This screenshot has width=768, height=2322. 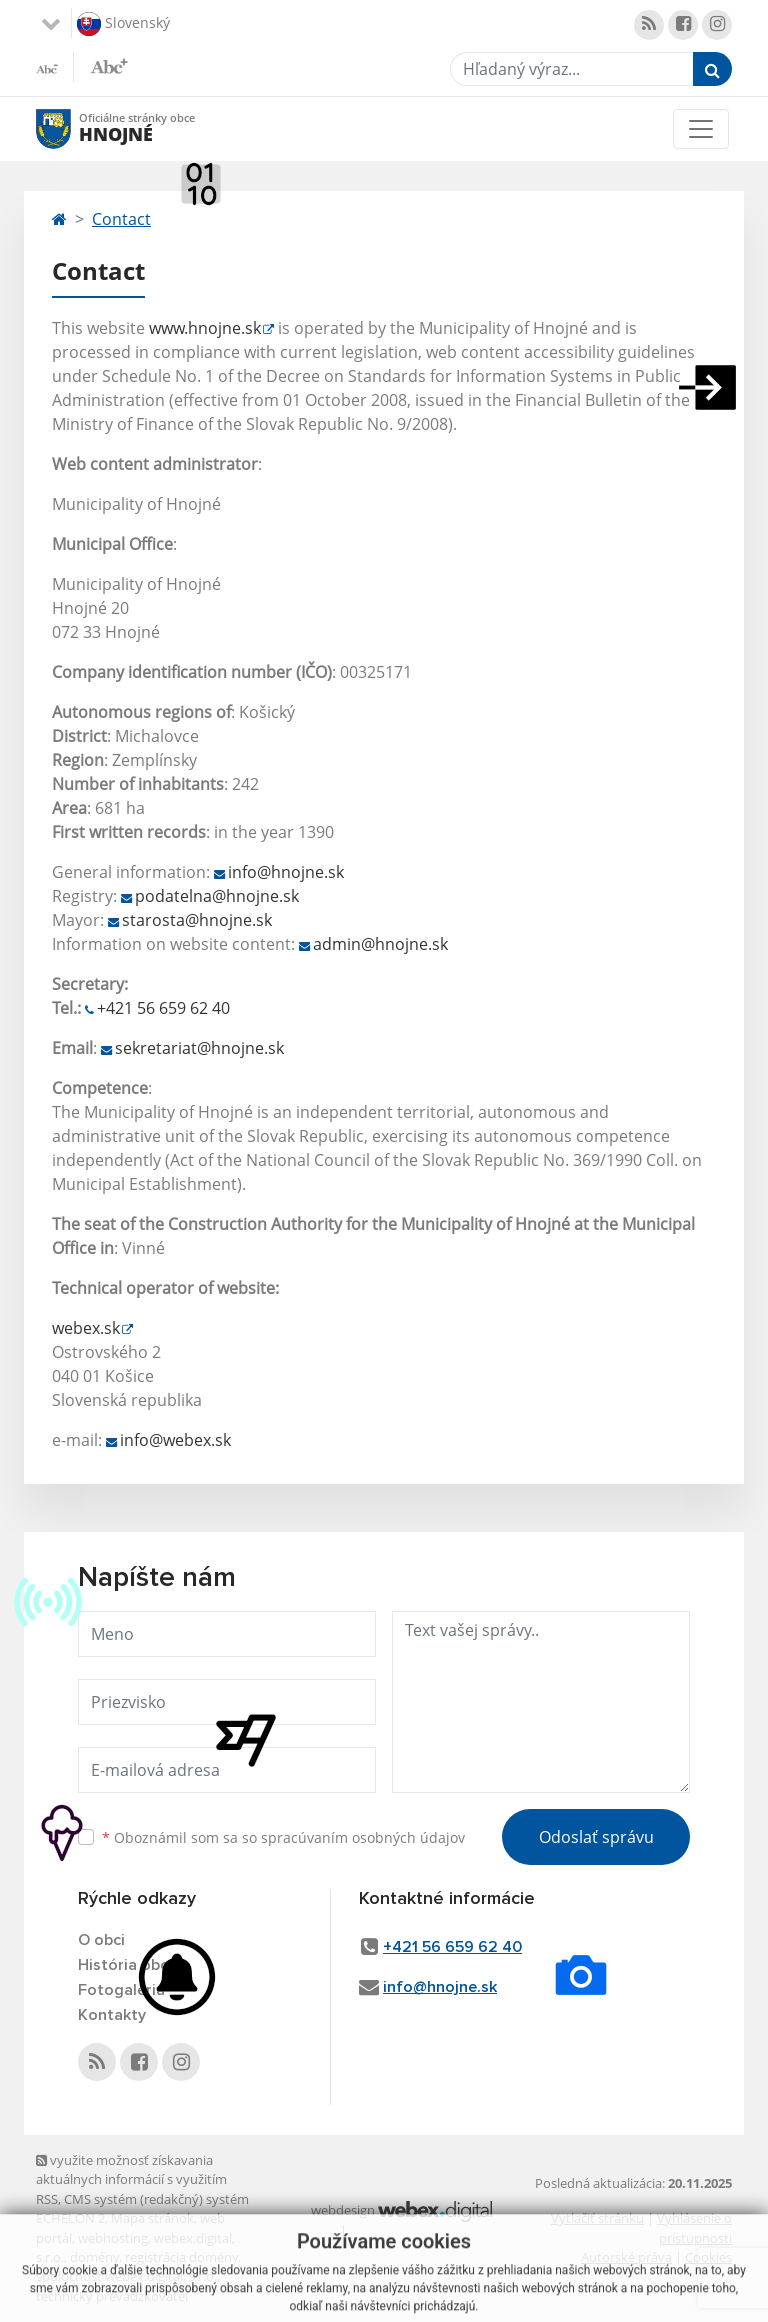 What do you see at coordinates (245, 1738) in the screenshot?
I see `flag or mark an item for follow-up` at bounding box center [245, 1738].